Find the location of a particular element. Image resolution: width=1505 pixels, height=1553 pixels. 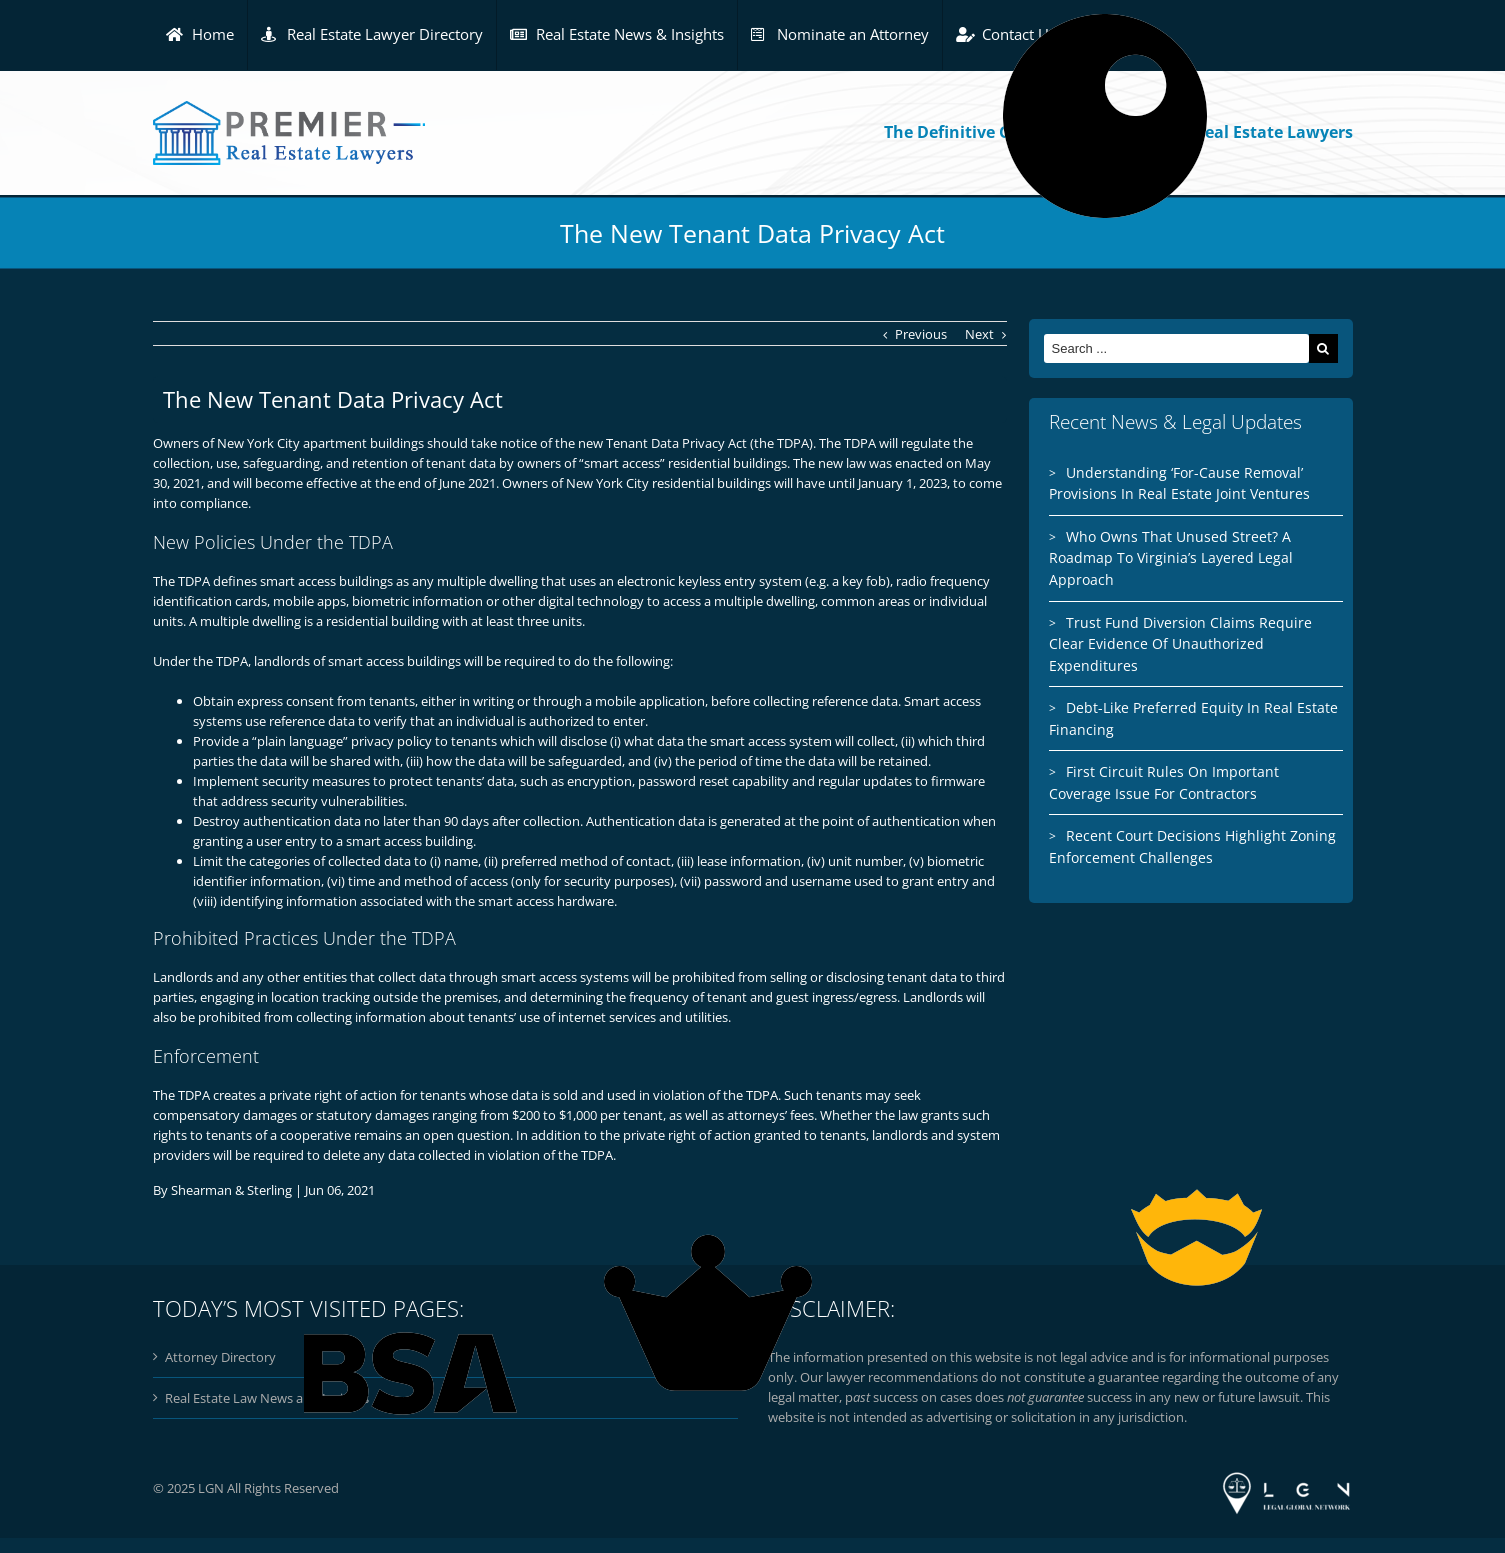

buysellads company logo is located at coordinates (410, 1373).